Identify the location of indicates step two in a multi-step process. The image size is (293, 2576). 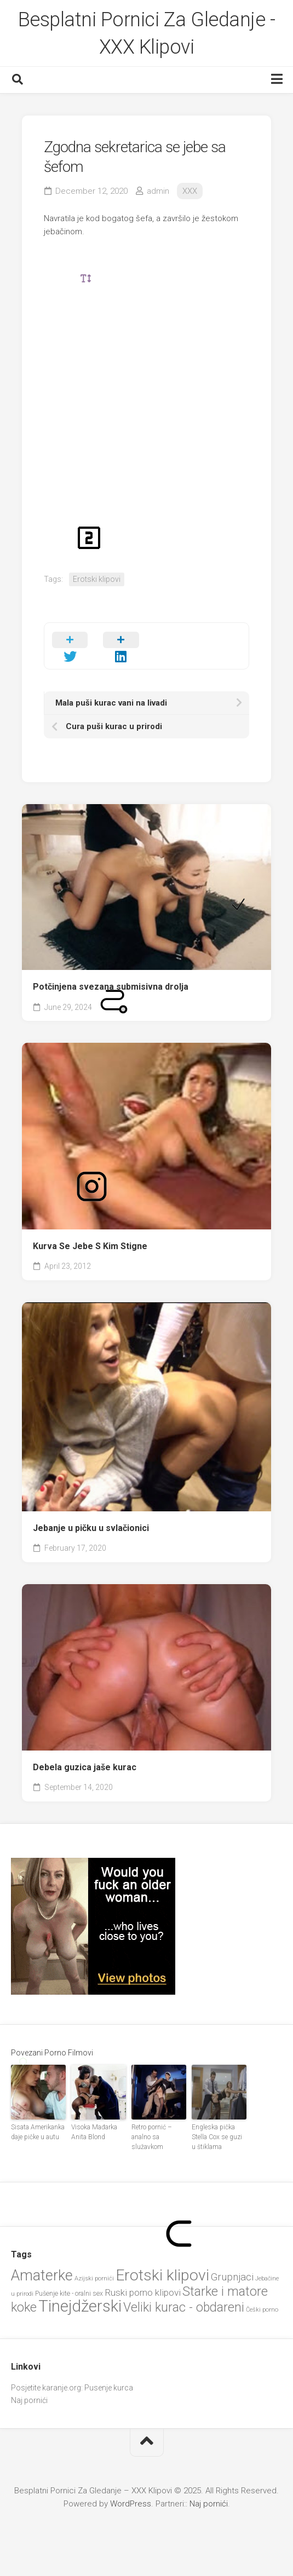
(89, 538).